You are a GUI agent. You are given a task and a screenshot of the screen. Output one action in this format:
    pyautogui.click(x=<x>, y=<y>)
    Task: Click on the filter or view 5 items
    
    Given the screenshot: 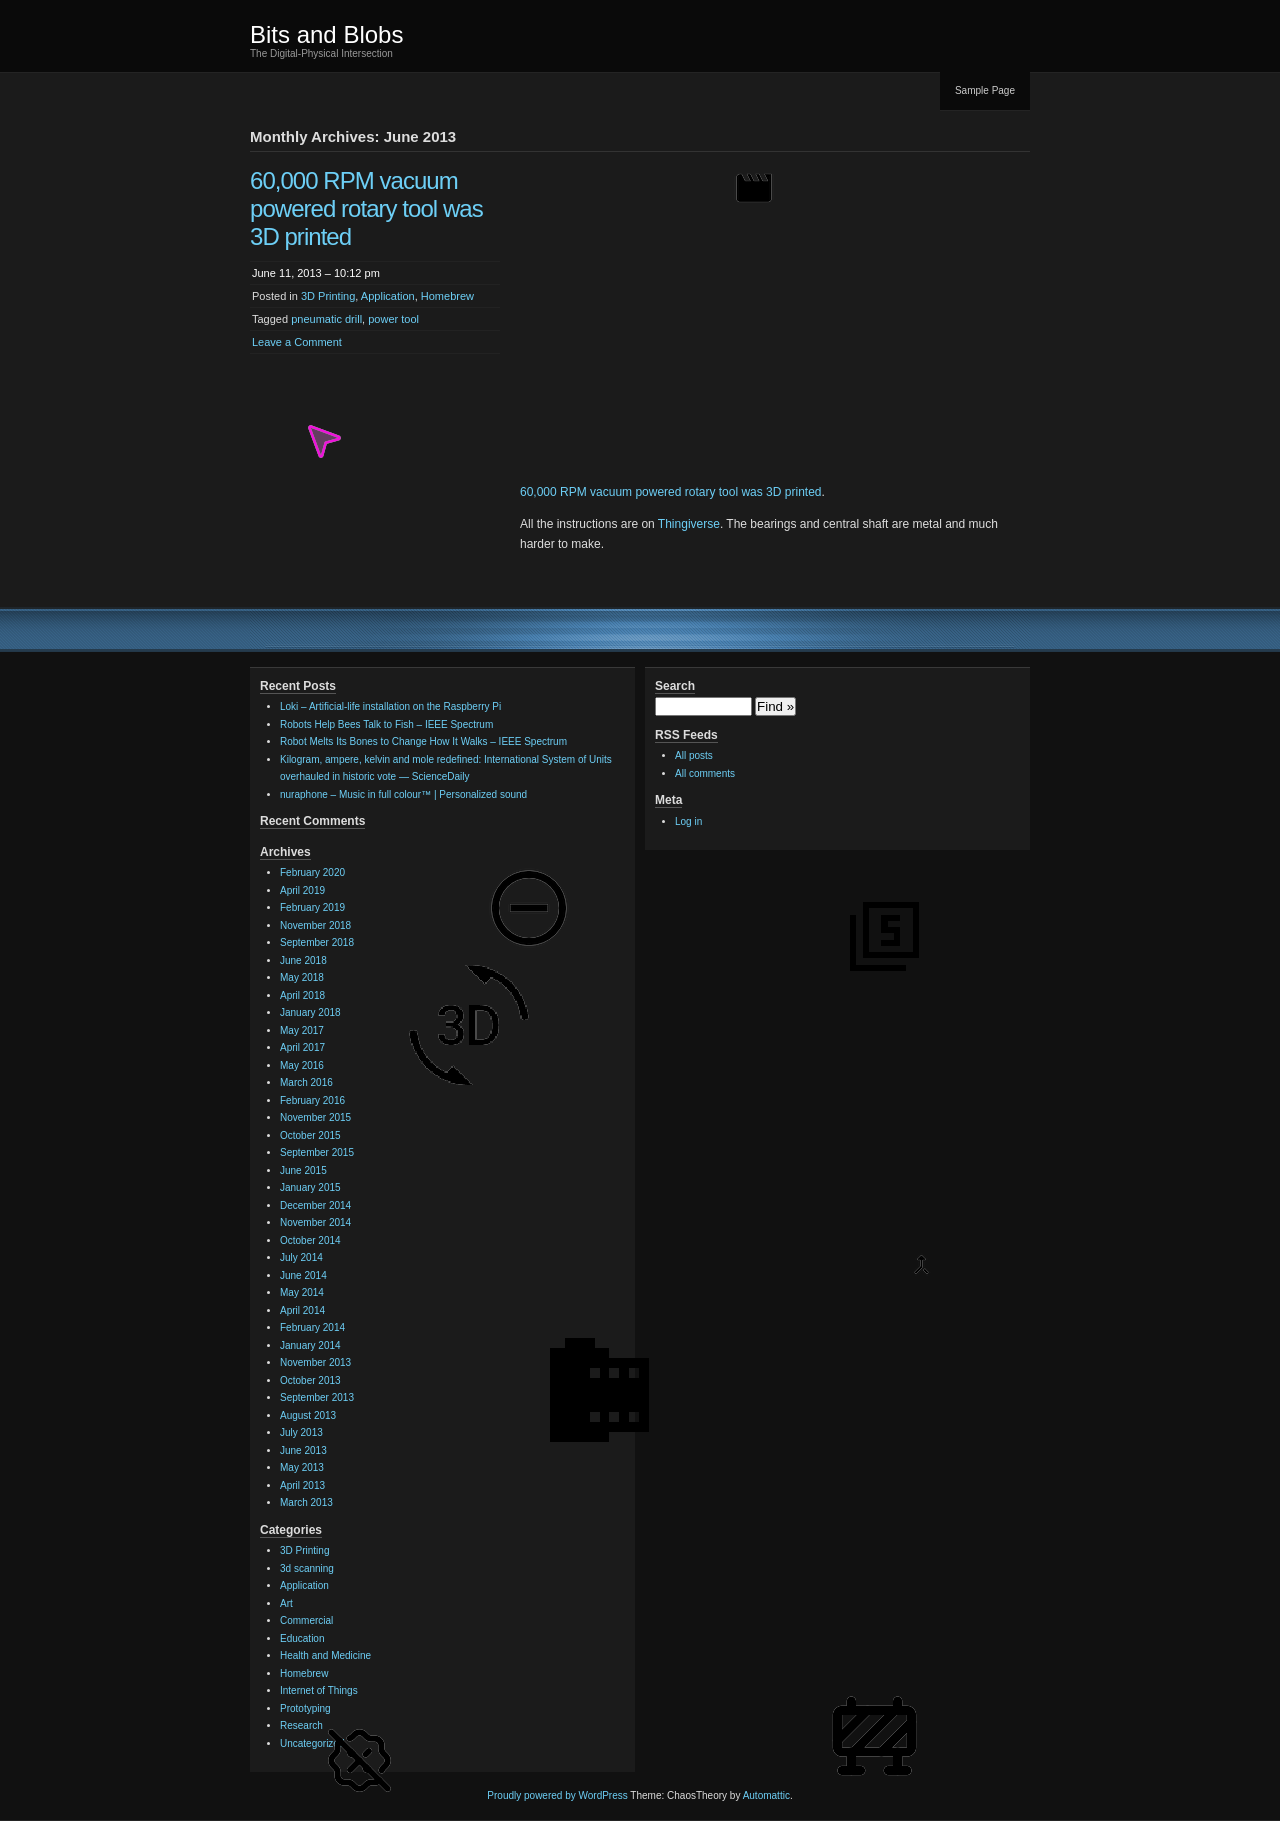 What is the action you would take?
    pyautogui.click(x=884, y=936)
    